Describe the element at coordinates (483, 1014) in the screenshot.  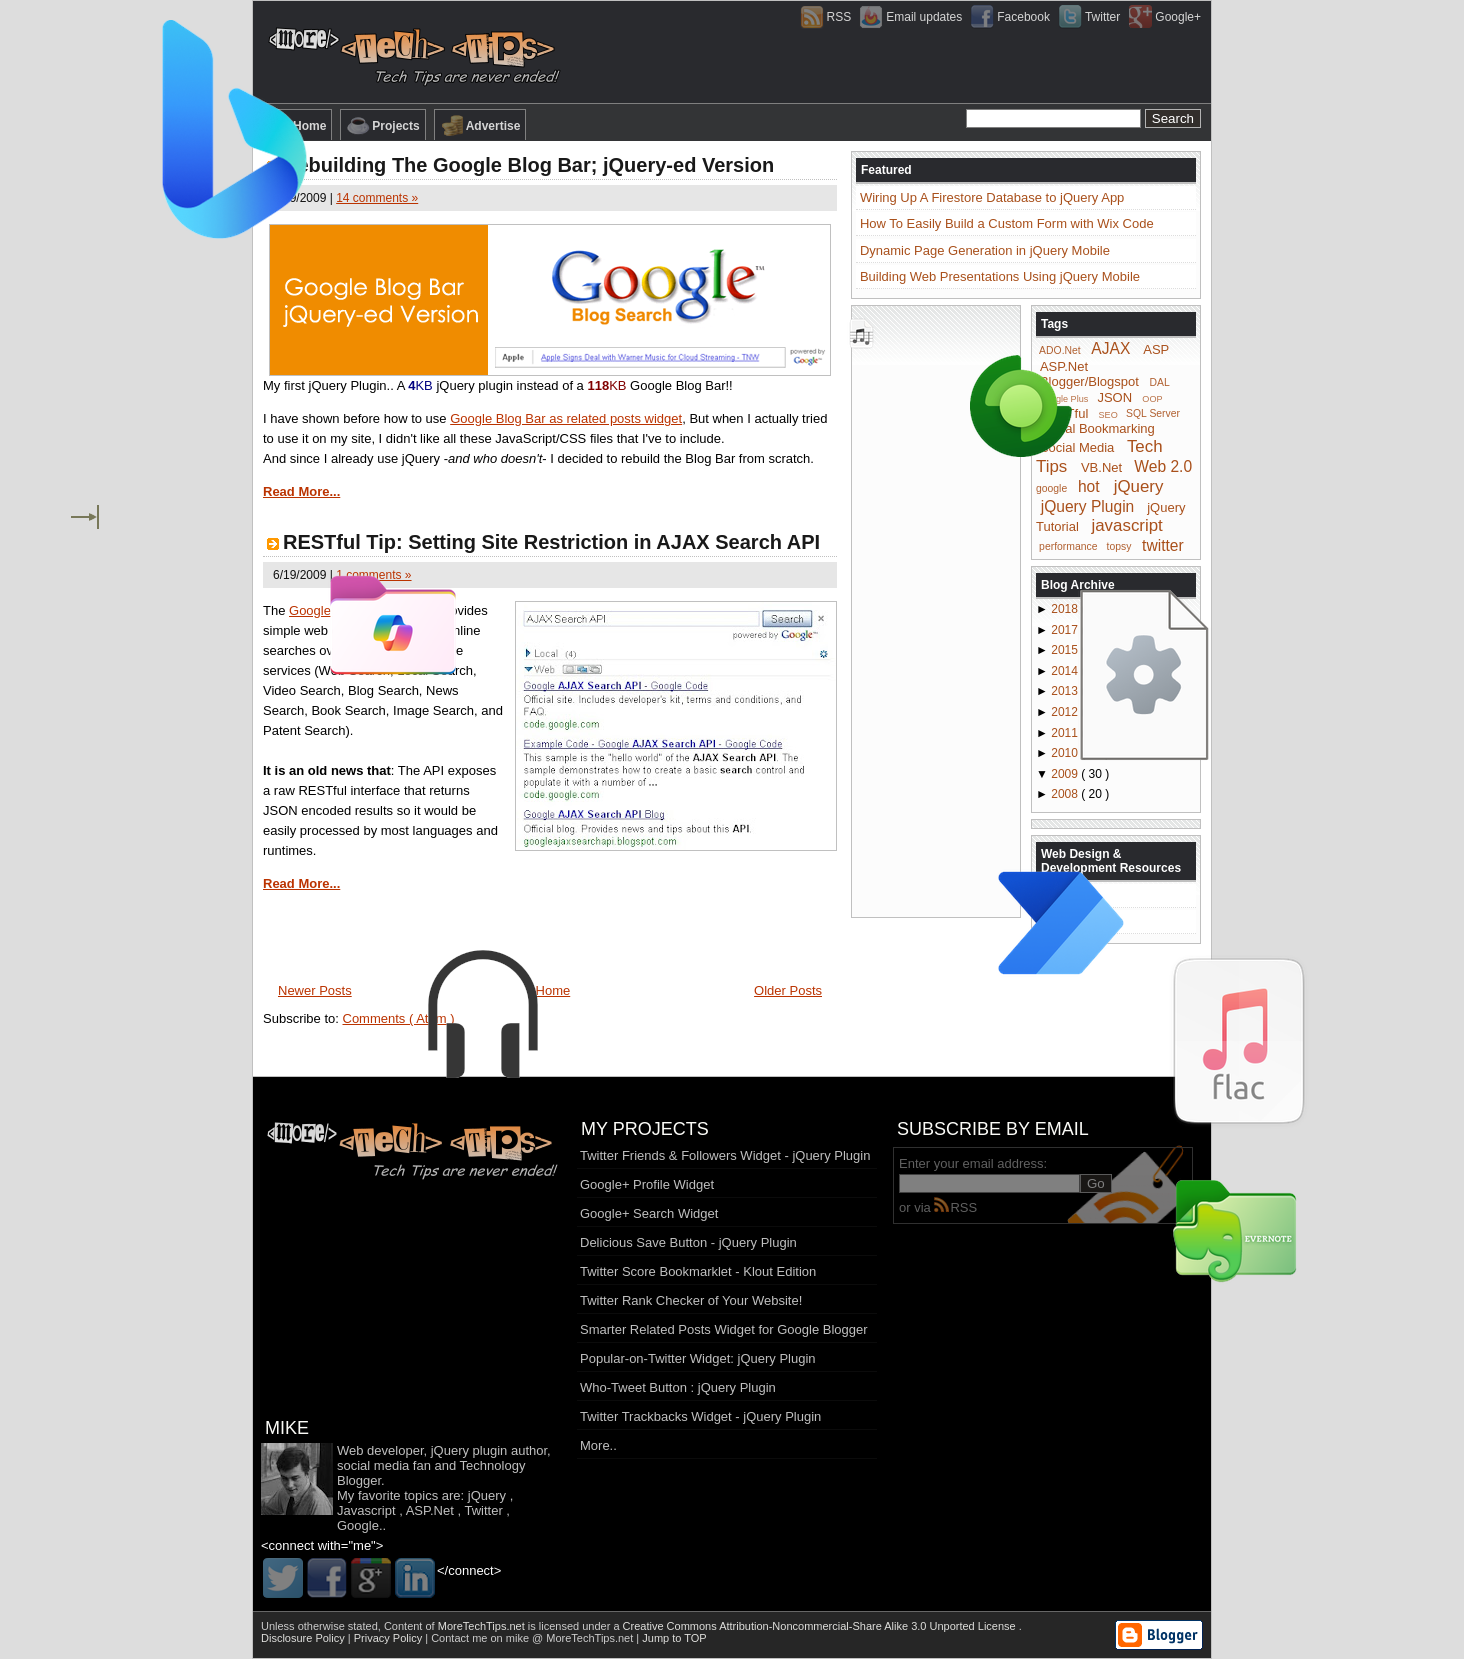
I see `audio output set to headphones` at that location.